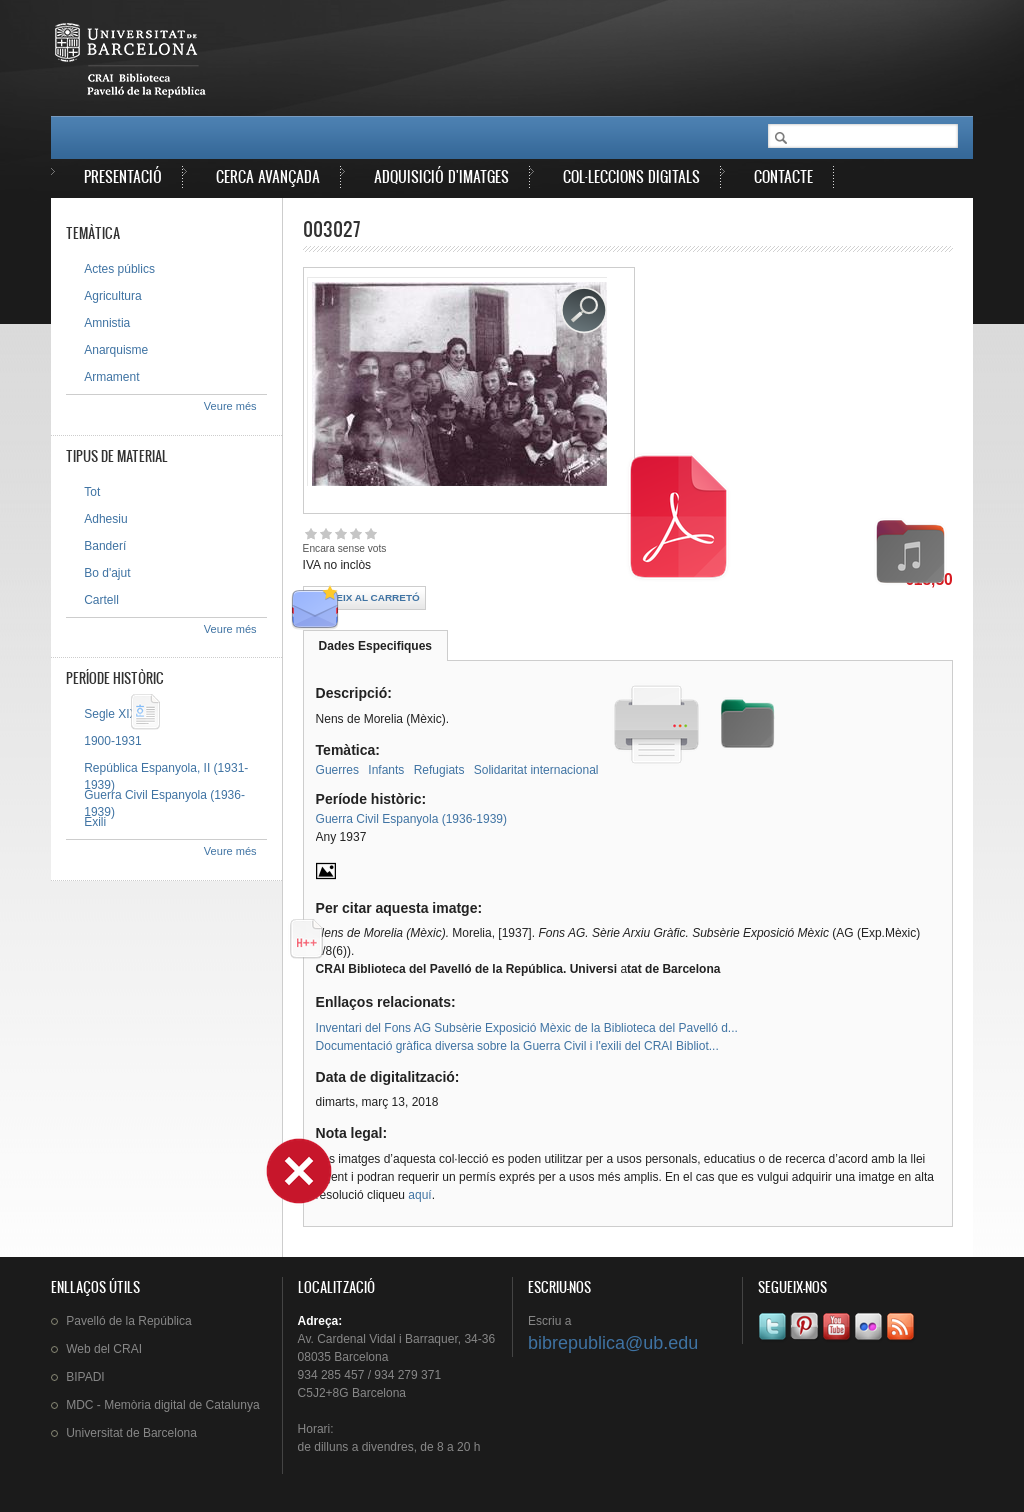 The width and height of the screenshot is (1024, 1512). What do you see at coordinates (747, 723) in the screenshot?
I see `open file folder` at bounding box center [747, 723].